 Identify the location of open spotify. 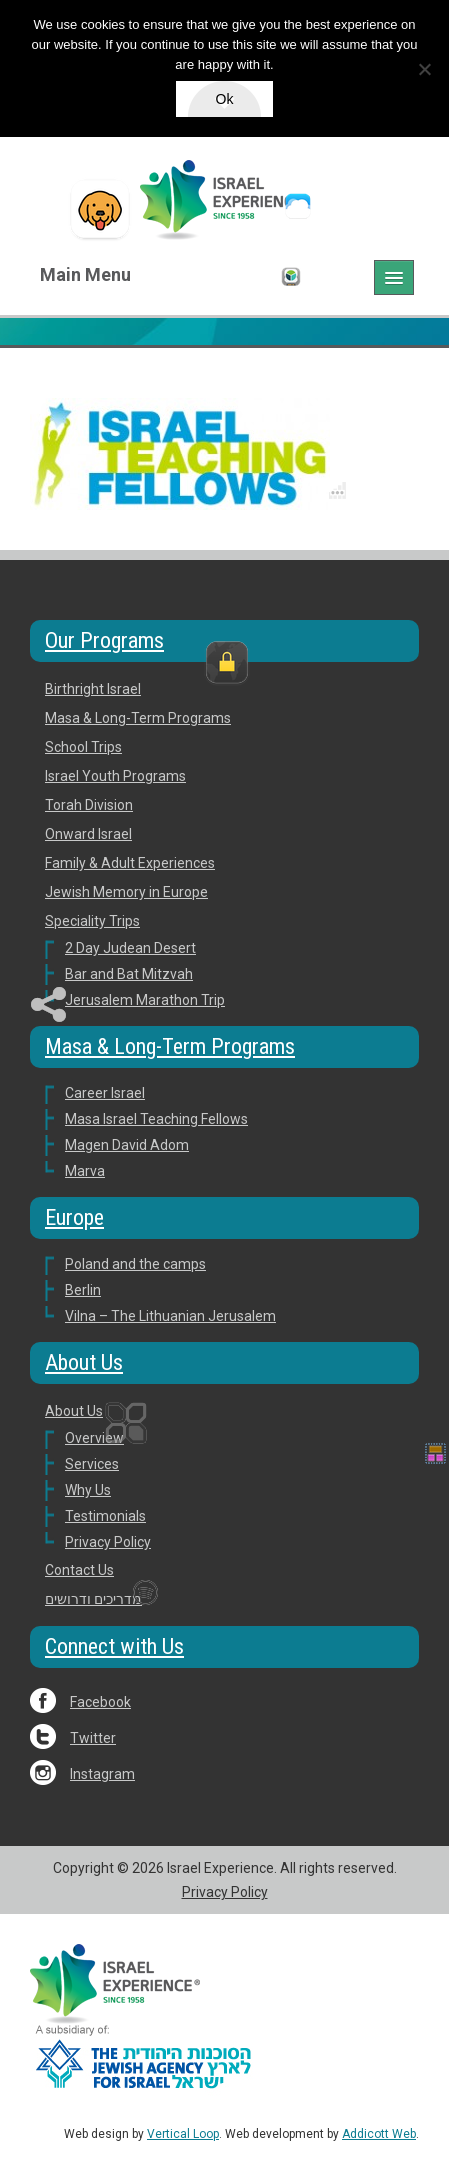
(145, 1592).